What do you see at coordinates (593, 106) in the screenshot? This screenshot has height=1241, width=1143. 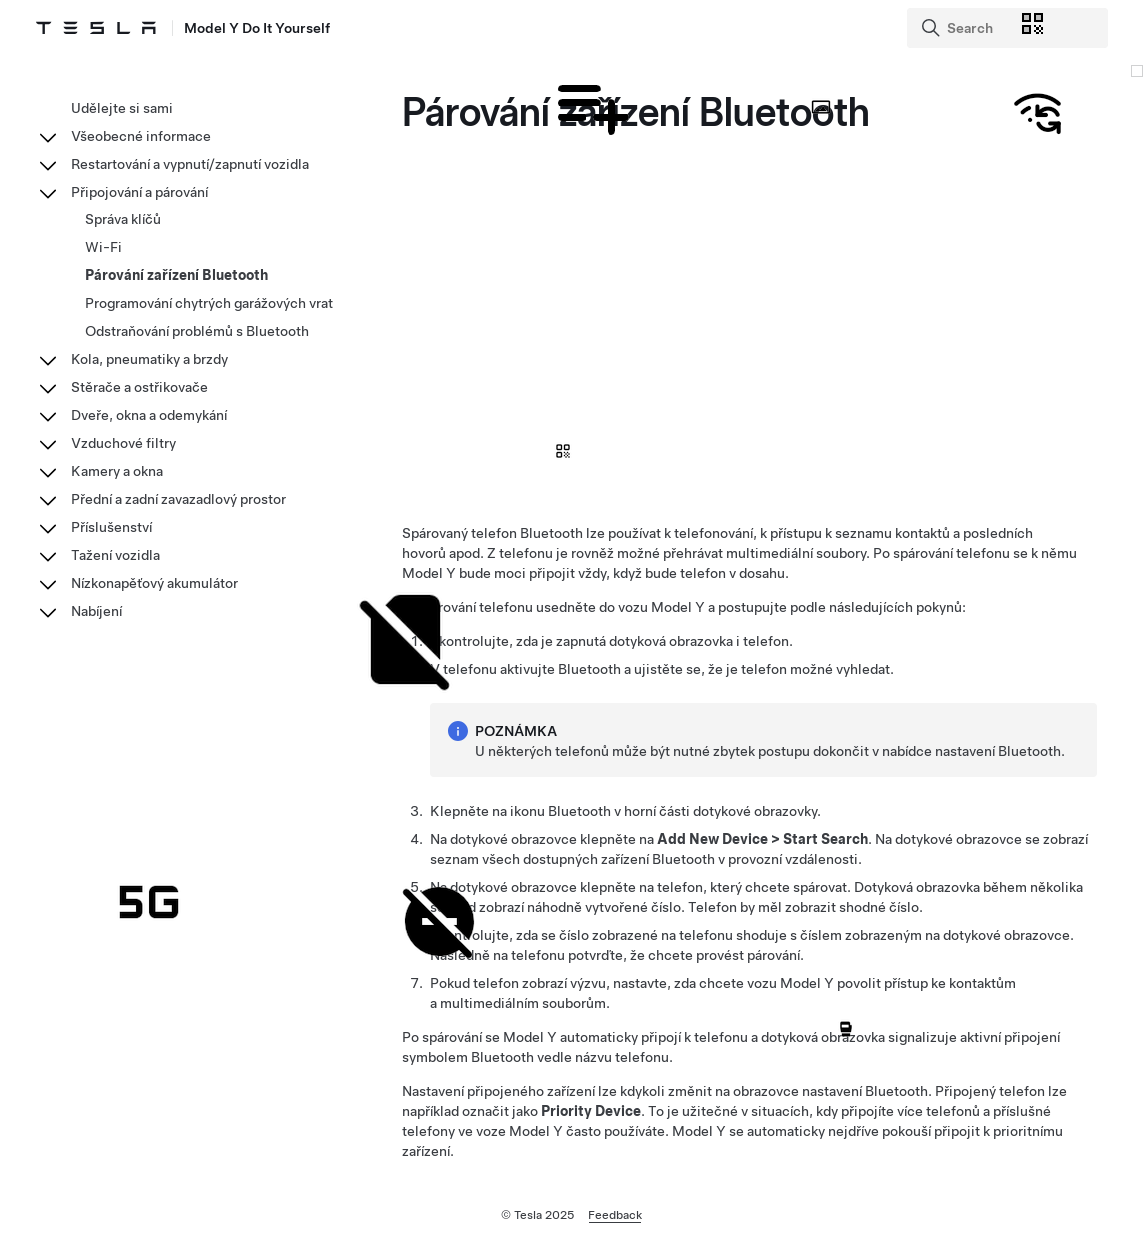 I see `add to playlist` at bounding box center [593, 106].